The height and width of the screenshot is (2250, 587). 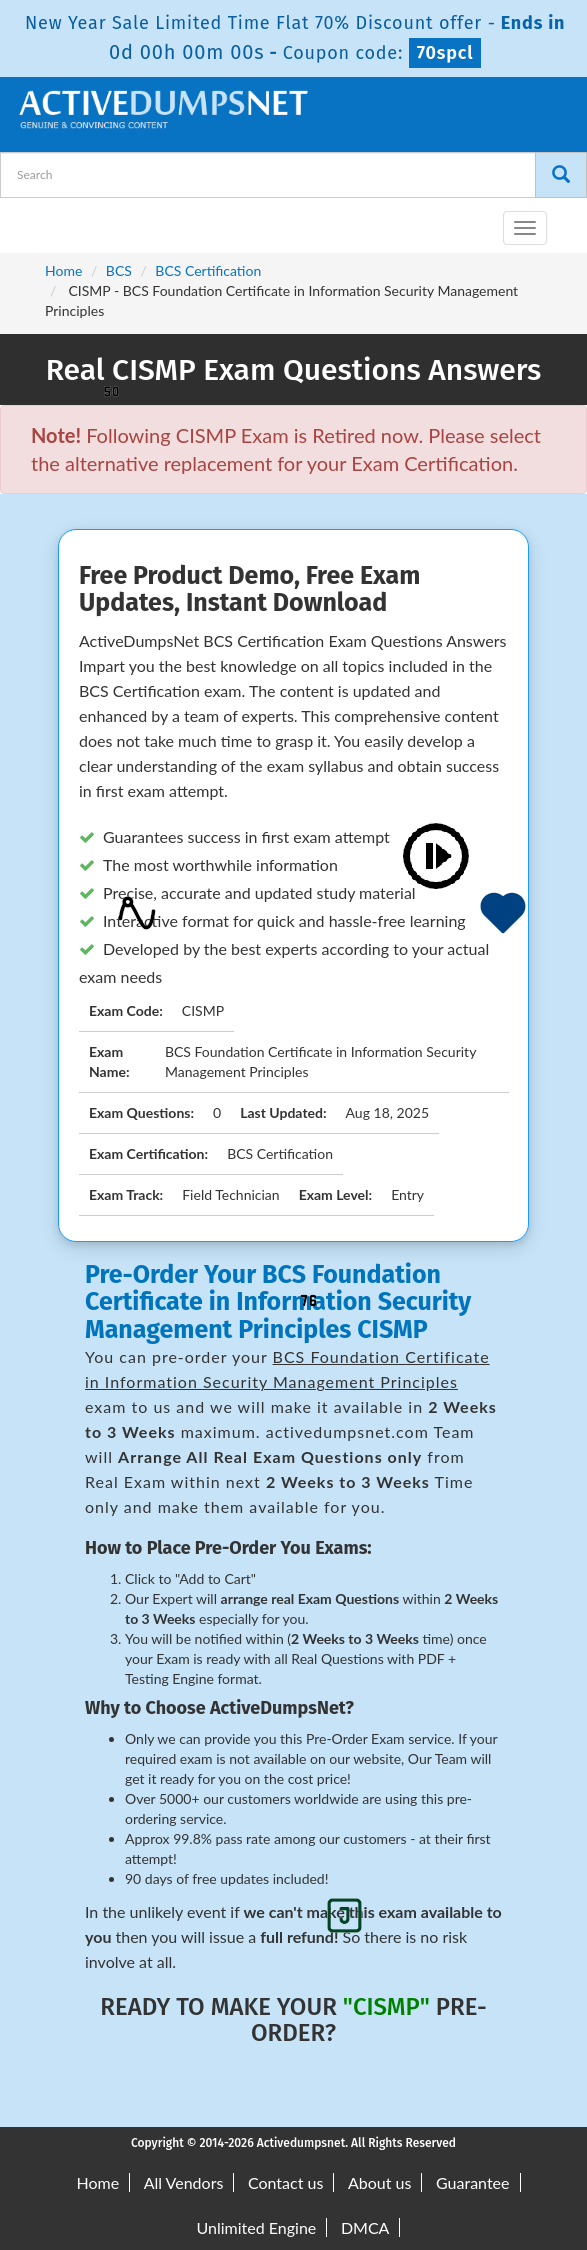 What do you see at coordinates (137, 913) in the screenshot?
I see `apply maximum function to selected values` at bounding box center [137, 913].